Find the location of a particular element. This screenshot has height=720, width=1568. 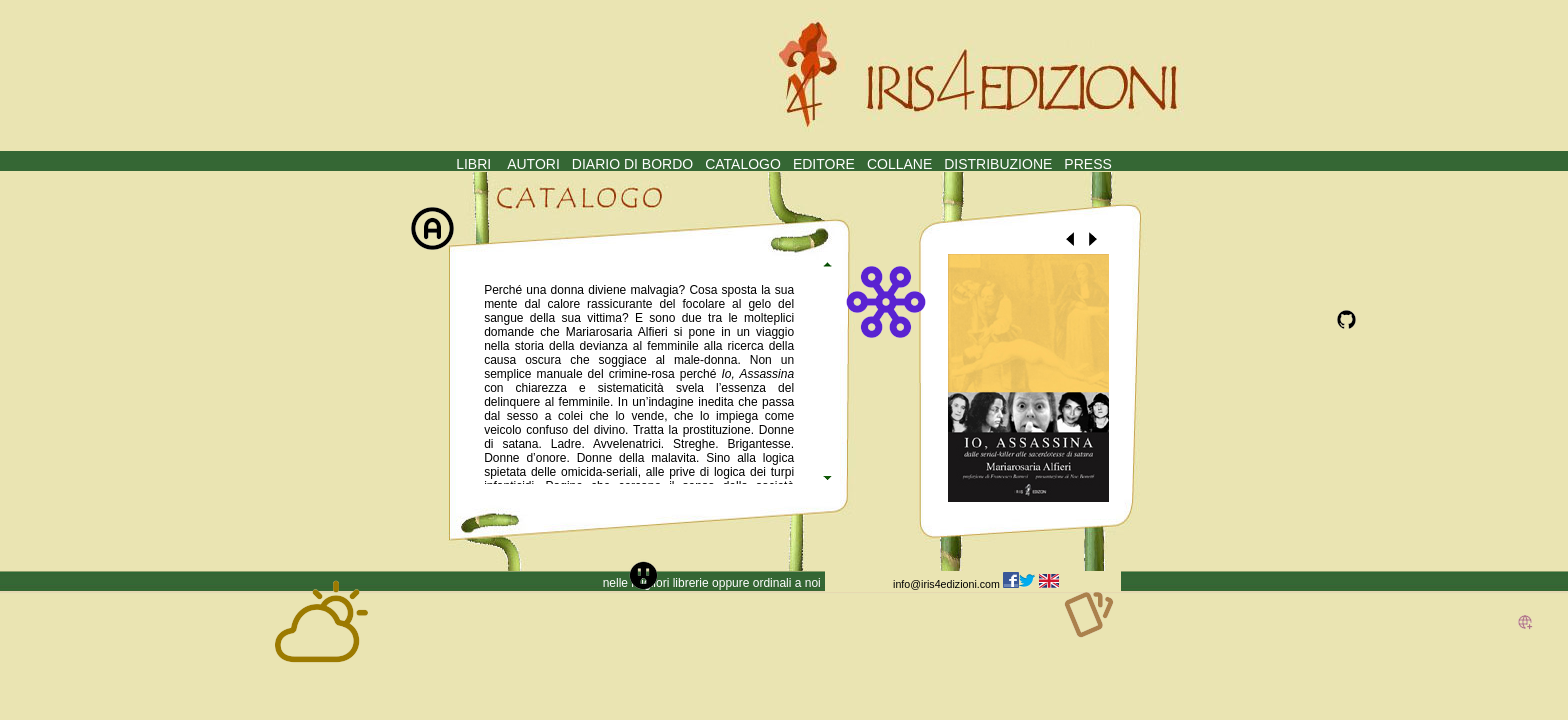

view project on GitHub is located at coordinates (1346, 319).